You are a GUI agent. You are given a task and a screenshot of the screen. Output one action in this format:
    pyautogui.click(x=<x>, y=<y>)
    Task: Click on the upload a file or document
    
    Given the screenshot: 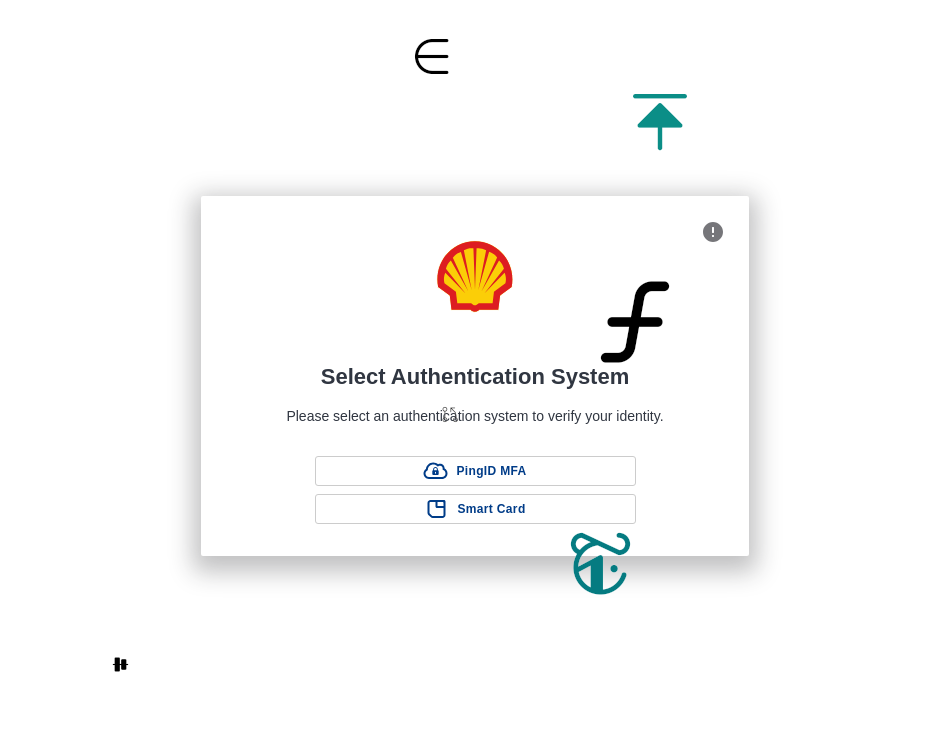 What is the action you would take?
    pyautogui.click(x=660, y=121)
    